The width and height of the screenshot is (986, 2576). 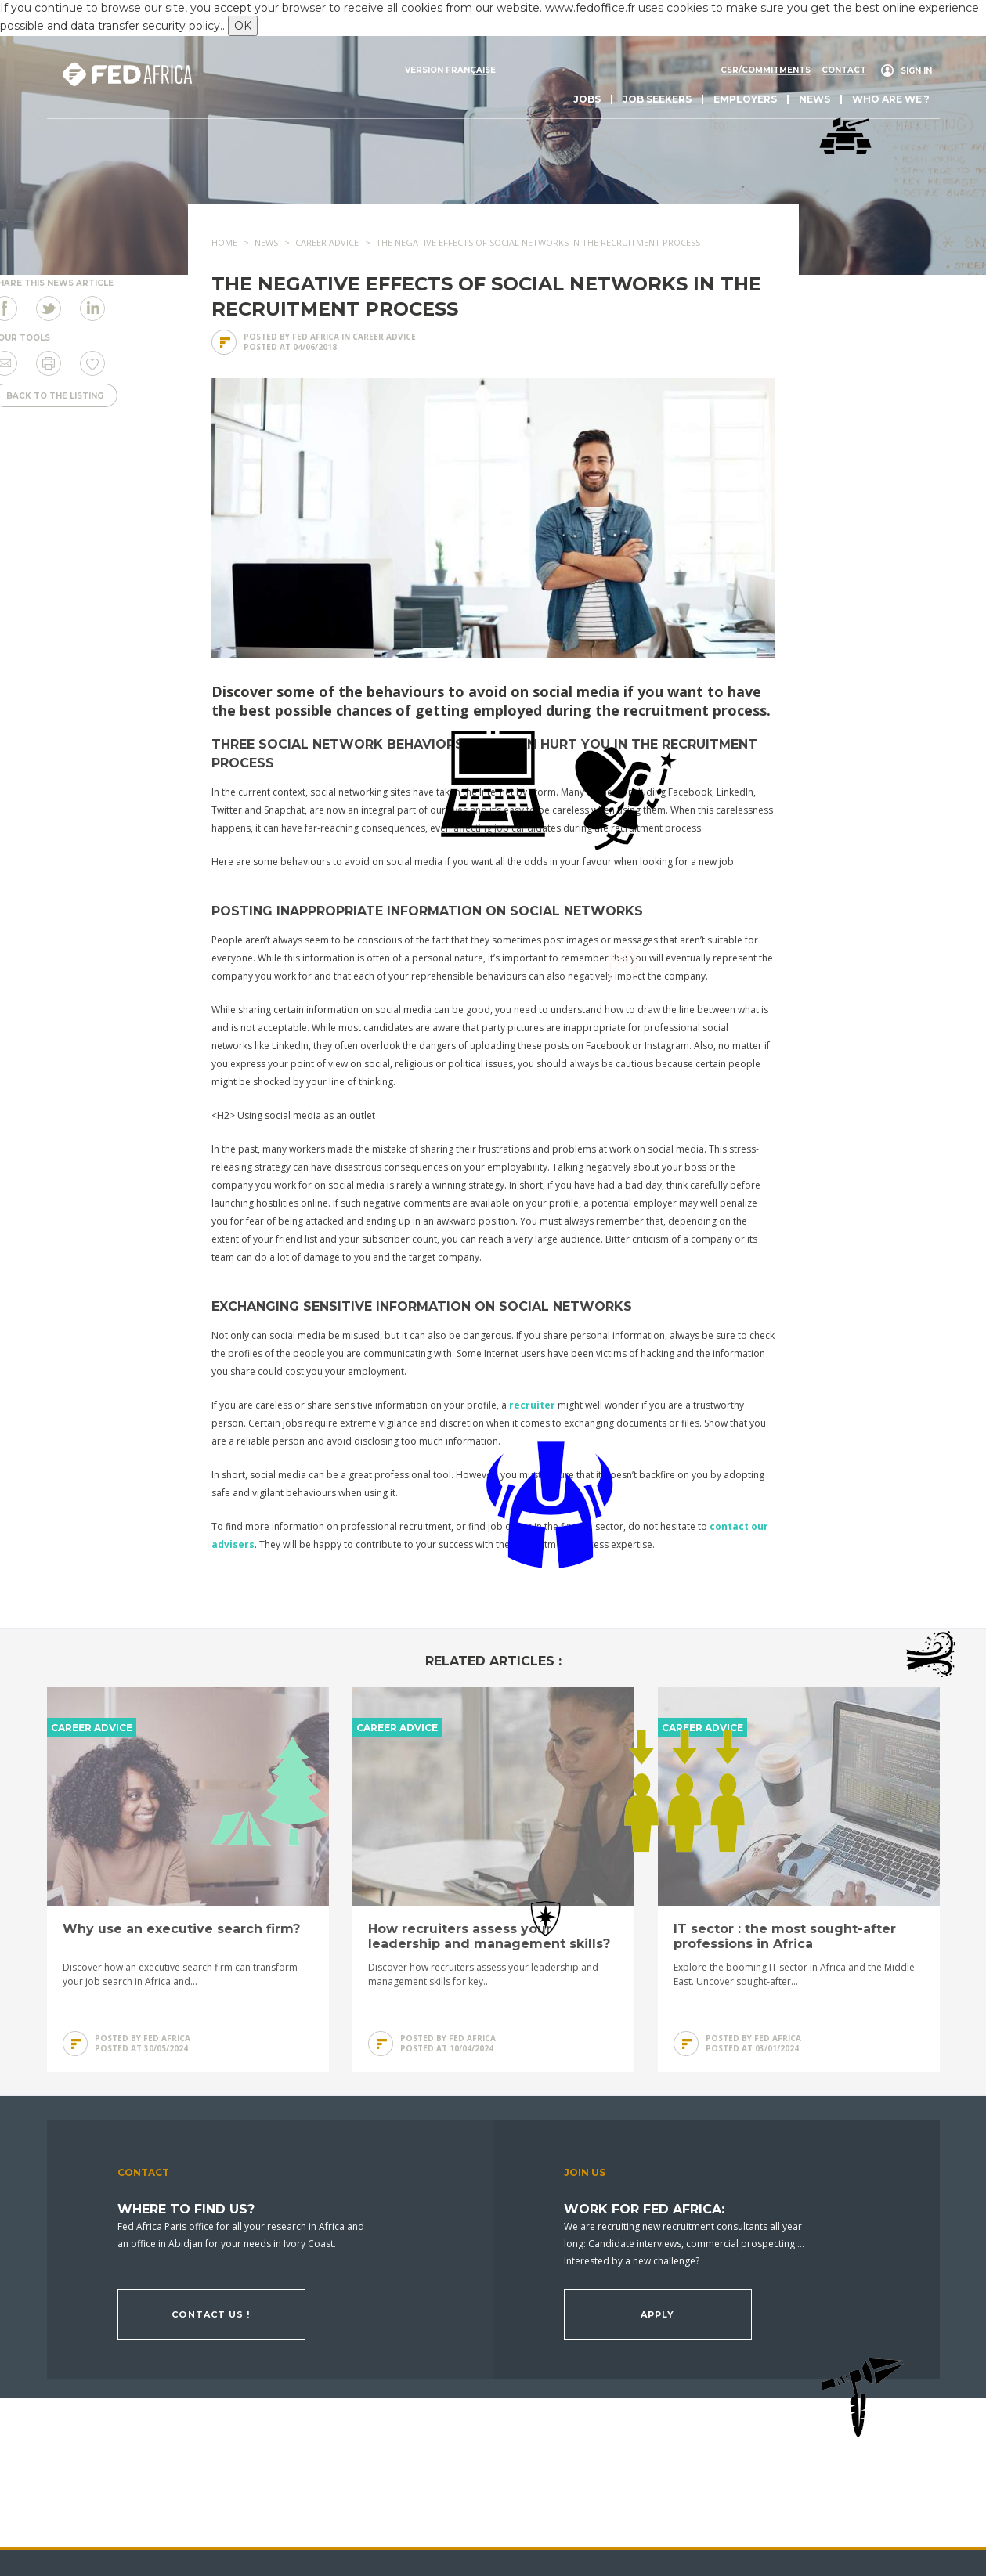 What do you see at coordinates (623, 964) in the screenshot?
I see `enter a dungeon or underground area` at bounding box center [623, 964].